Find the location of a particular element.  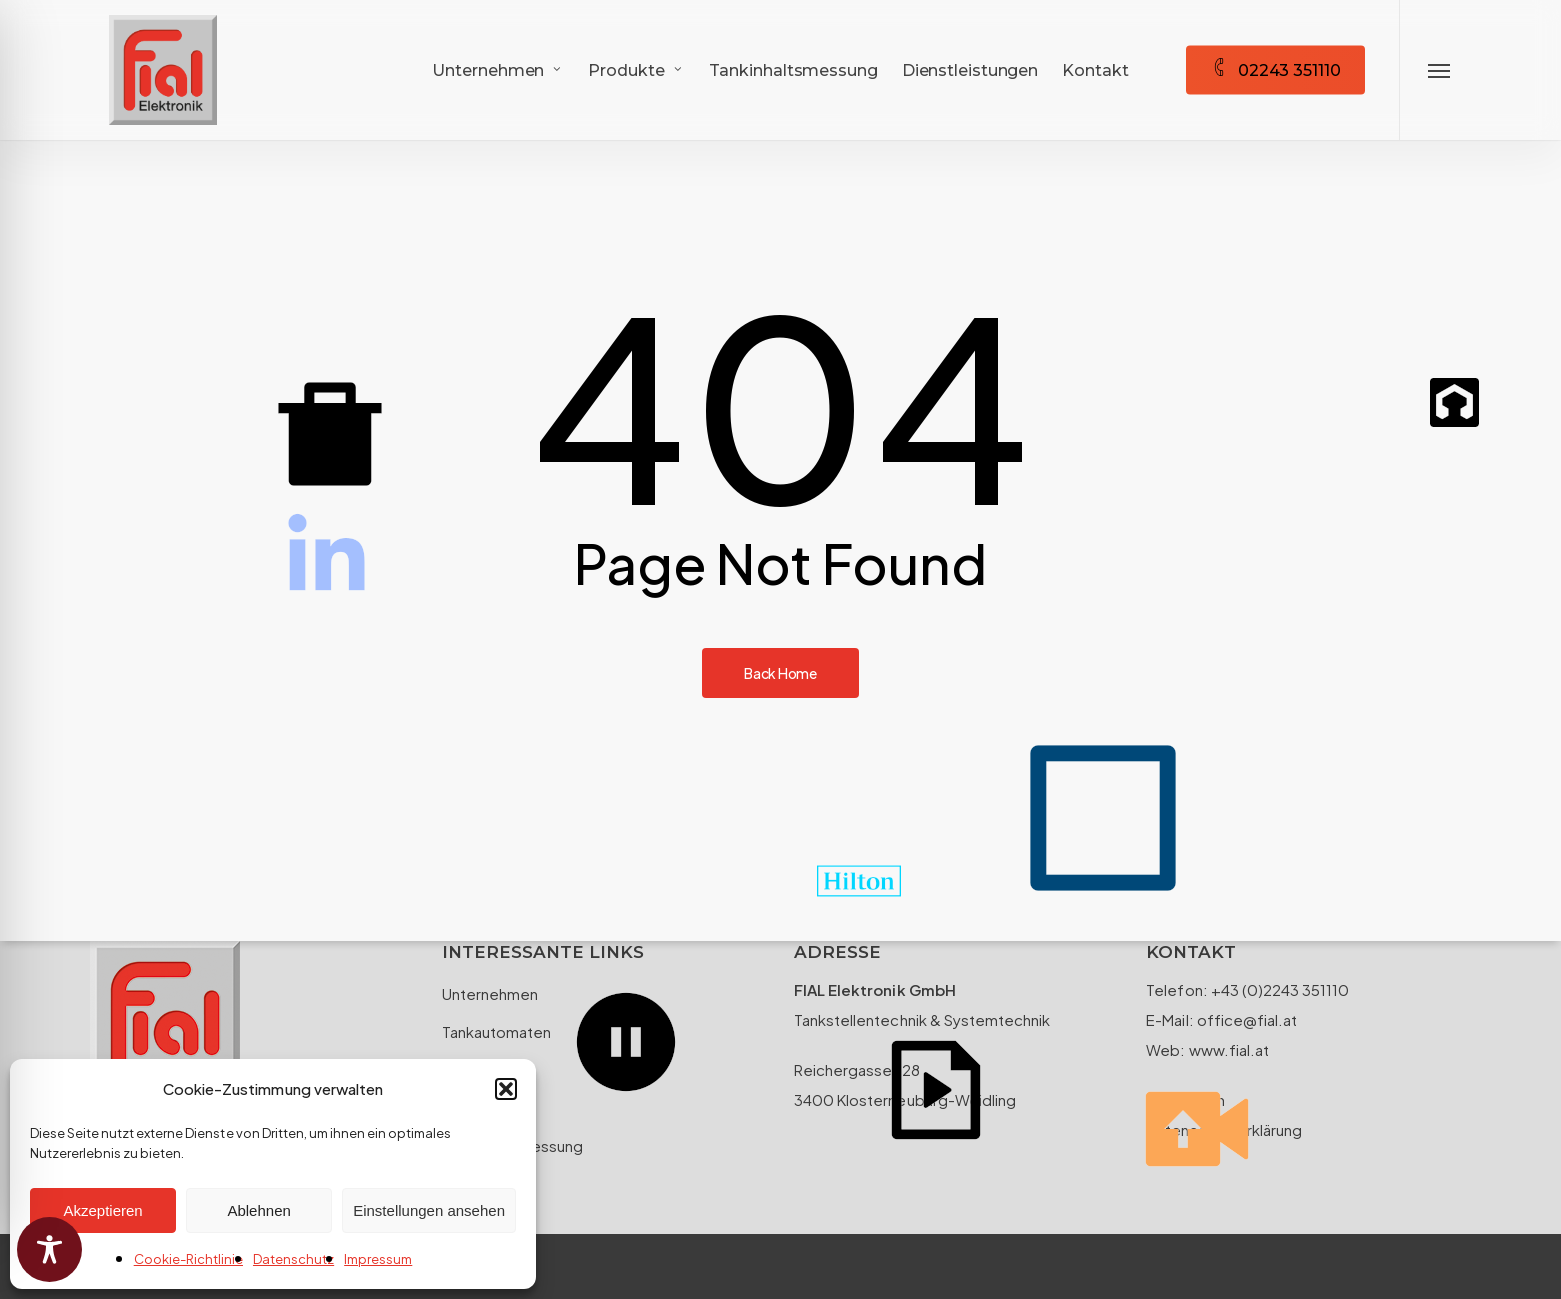

open a video file is located at coordinates (936, 1090).